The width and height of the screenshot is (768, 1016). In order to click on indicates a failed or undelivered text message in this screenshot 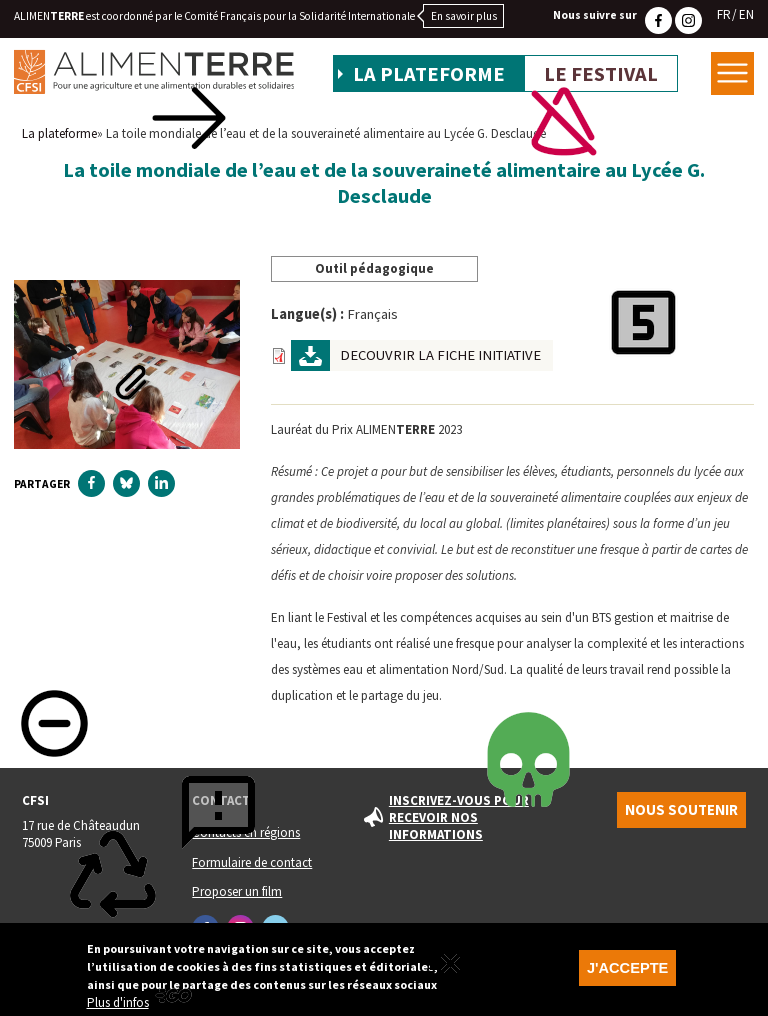, I will do `click(218, 812)`.